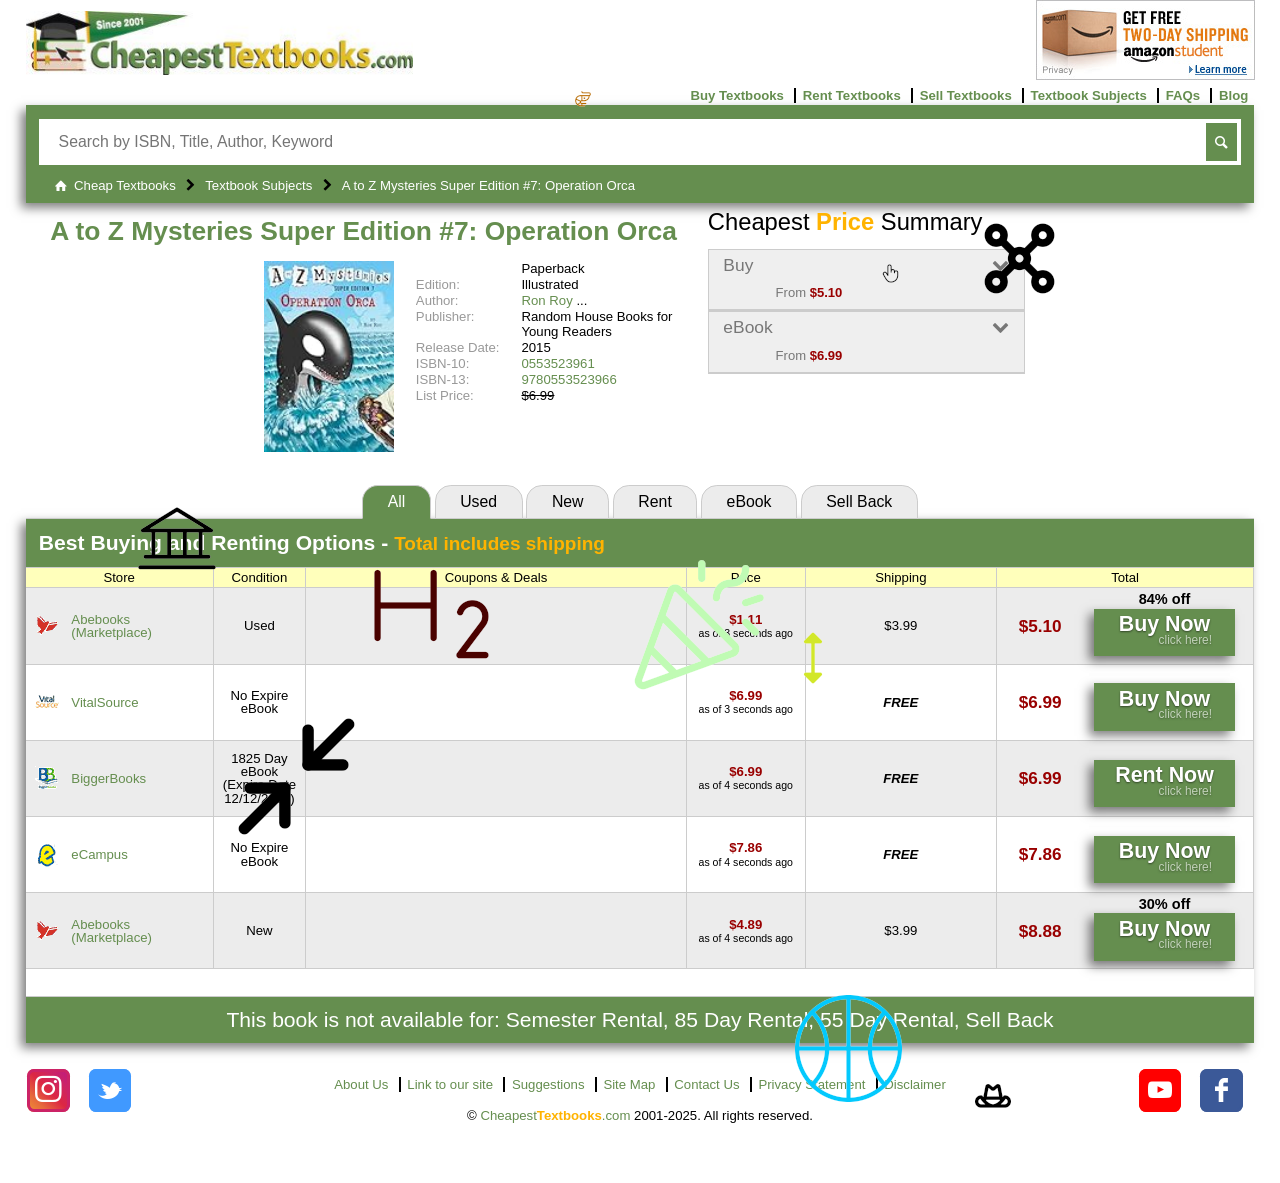 The height and width of the screenshot is (1183, 1280). I want to click on celebrate a completed milestone or achievement, so click(692, 632).